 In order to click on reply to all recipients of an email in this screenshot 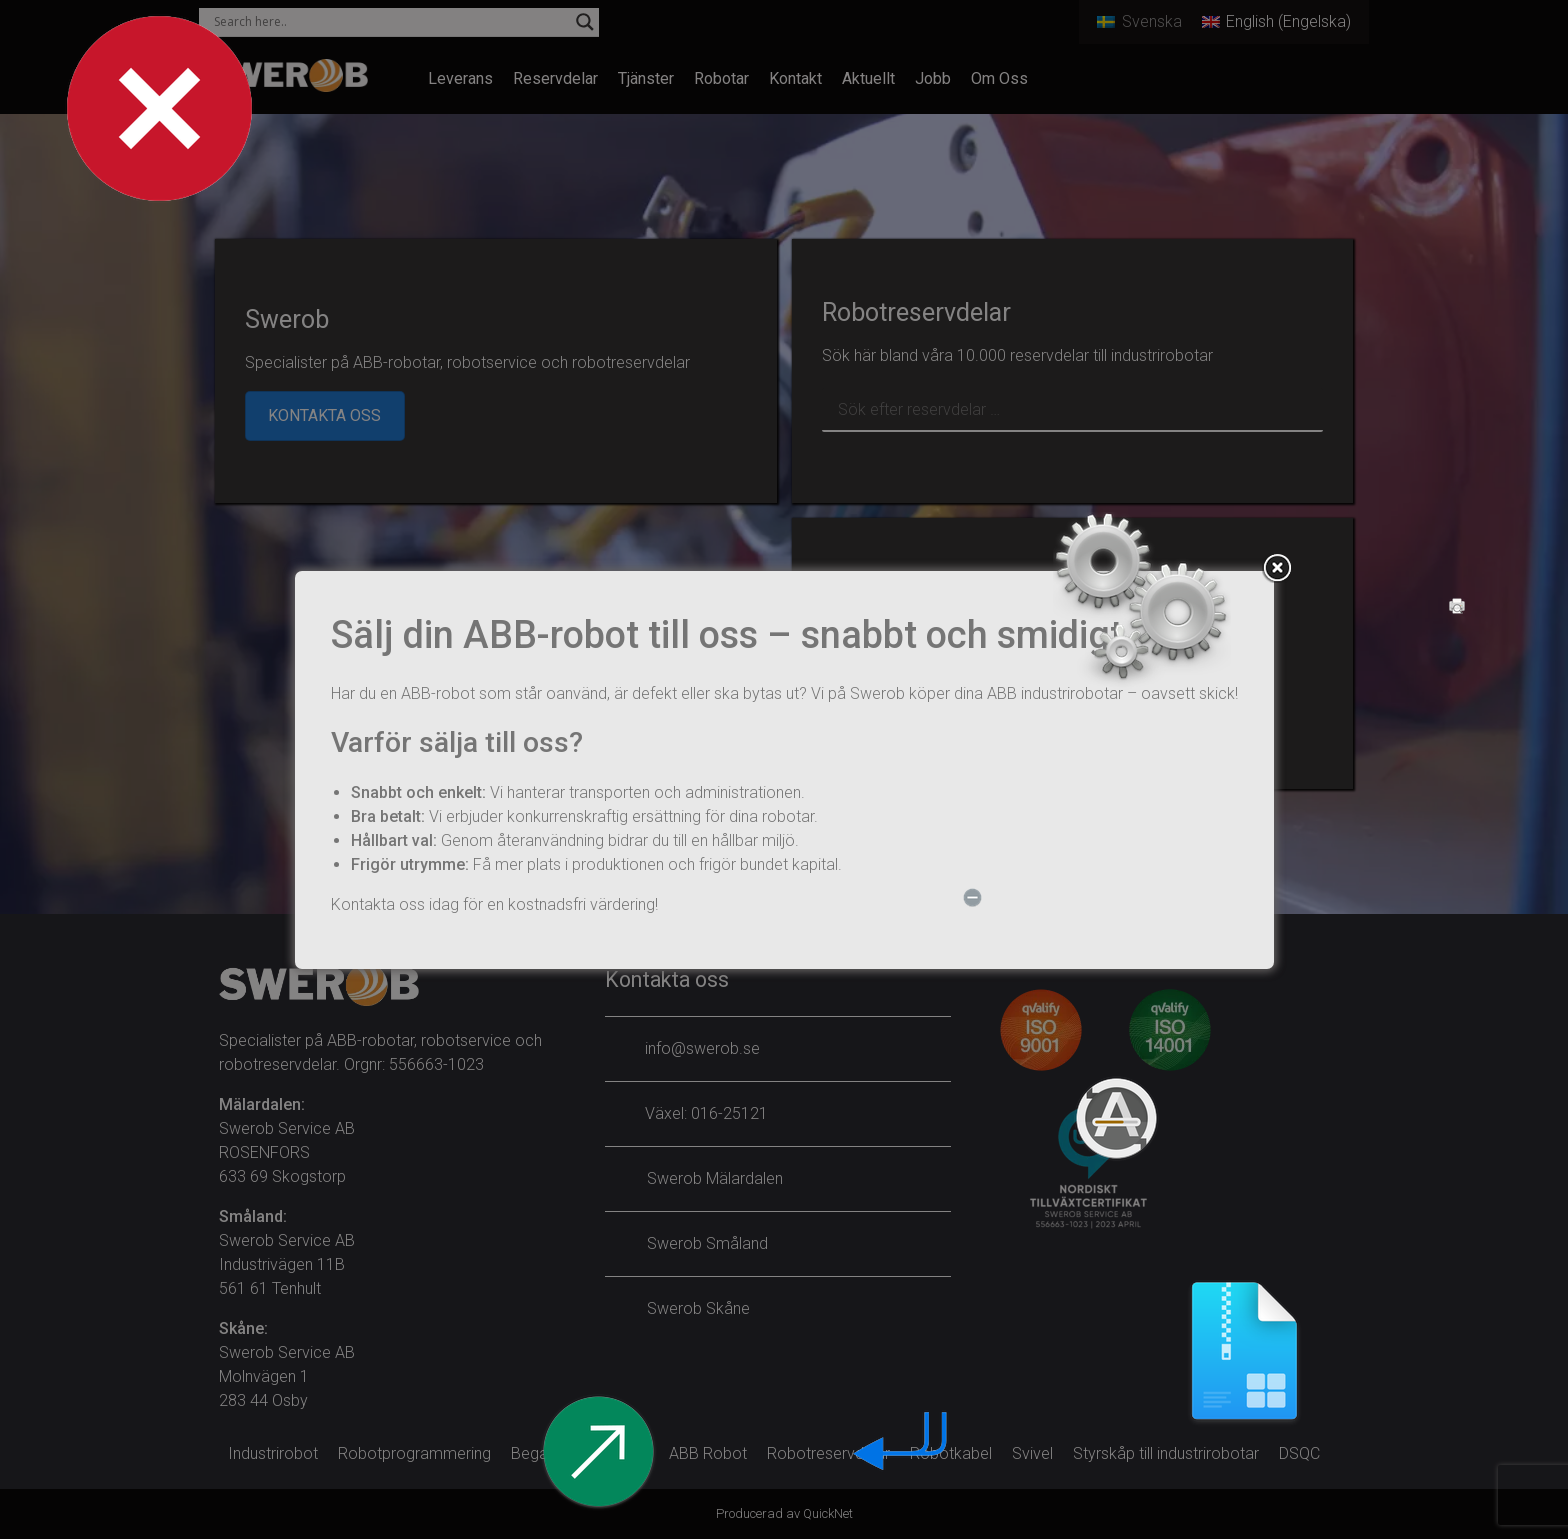, I will do `click(898, 1440)`.